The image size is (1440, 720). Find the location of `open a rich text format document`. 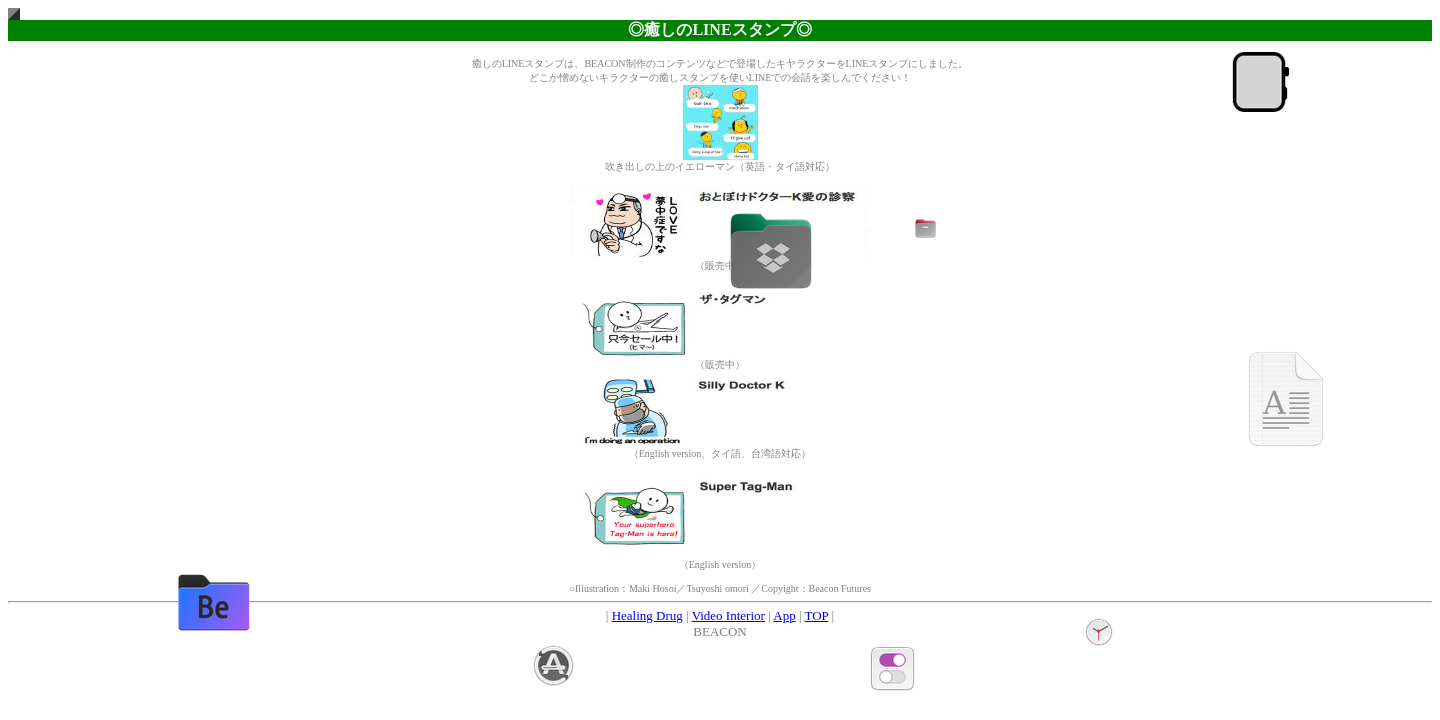

open a rich text format document is located at coordinates (1286, 399).